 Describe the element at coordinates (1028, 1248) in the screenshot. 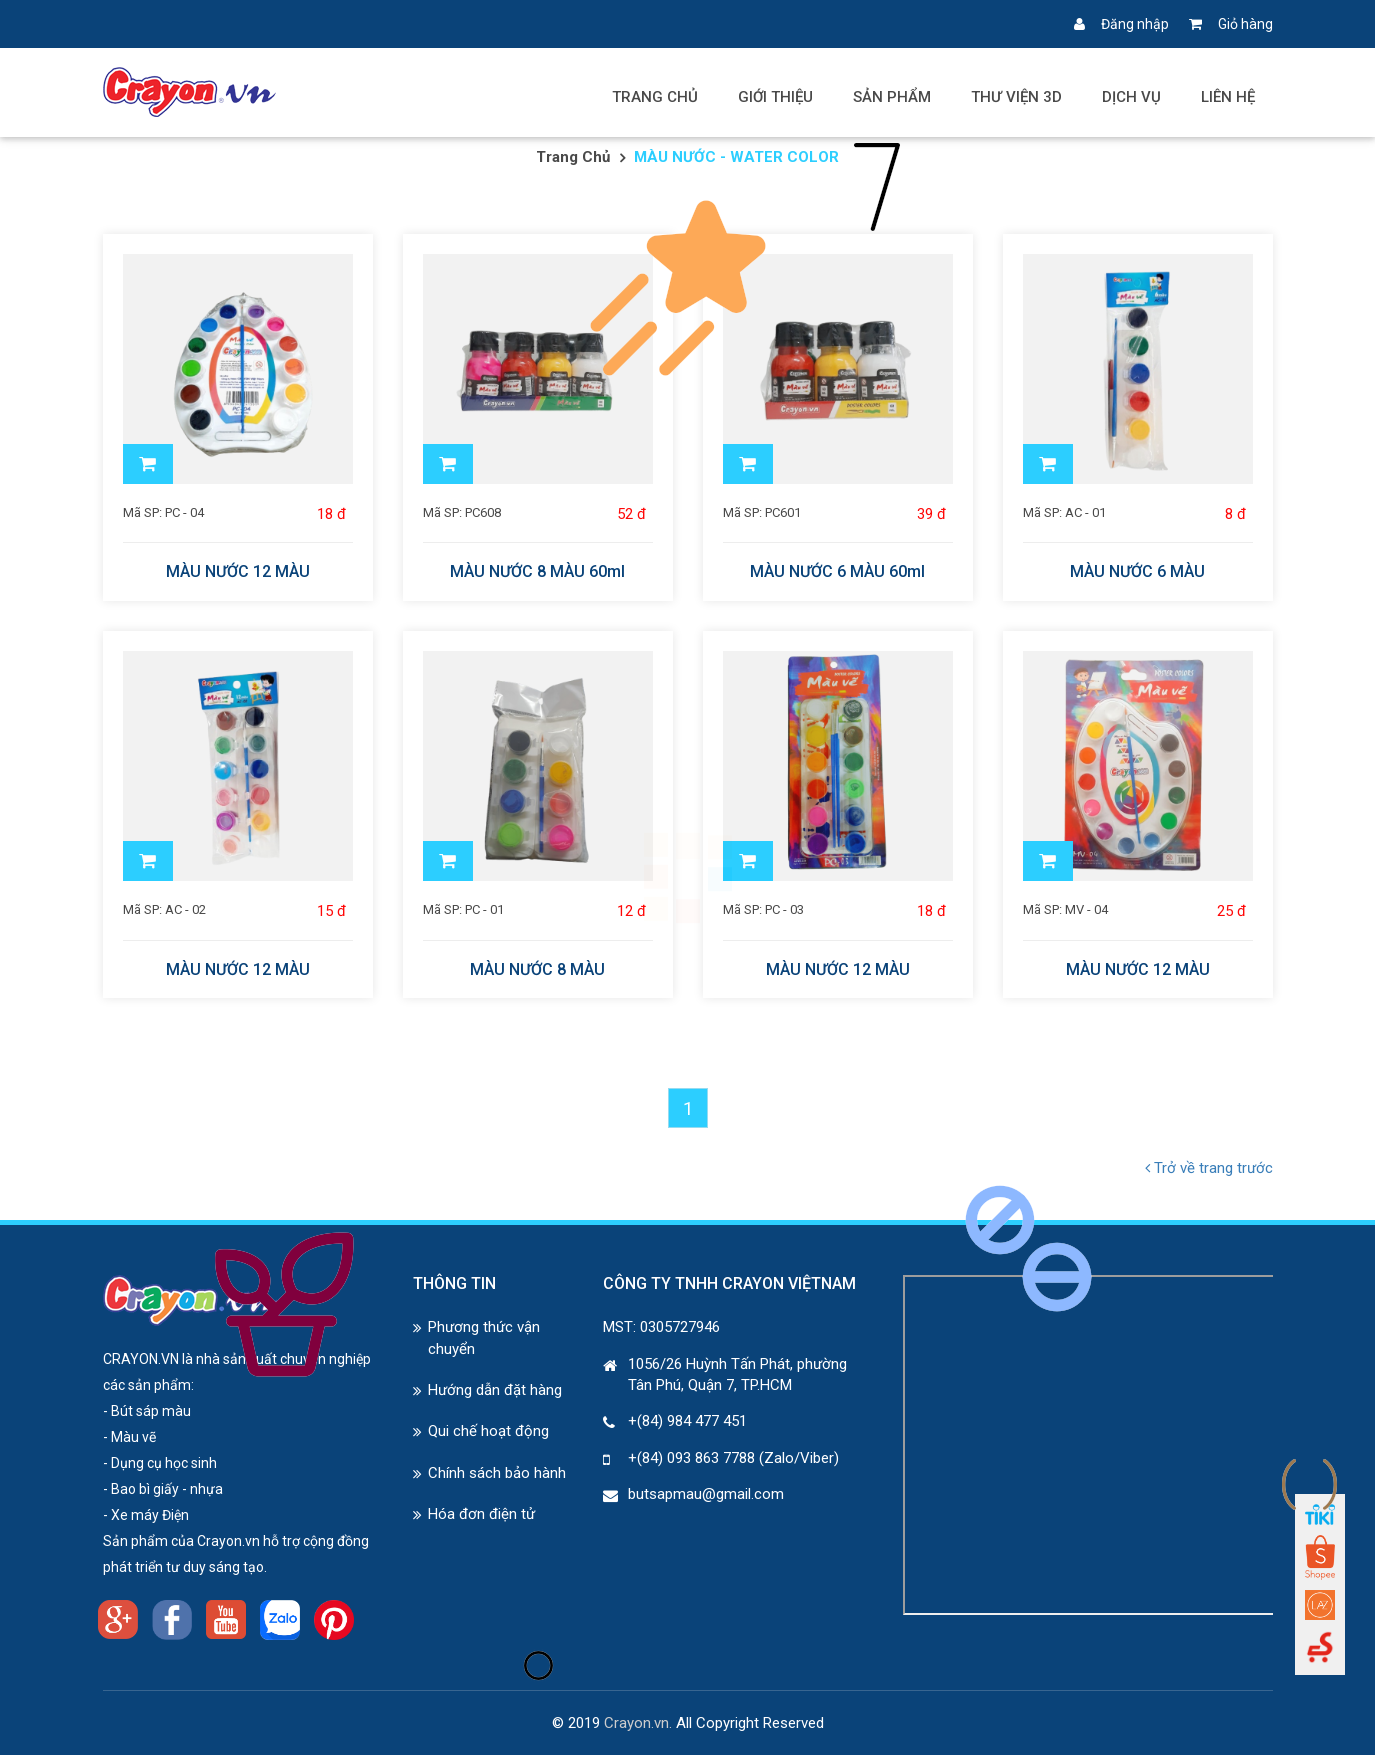

I see `view medication or prescription information` at that location.